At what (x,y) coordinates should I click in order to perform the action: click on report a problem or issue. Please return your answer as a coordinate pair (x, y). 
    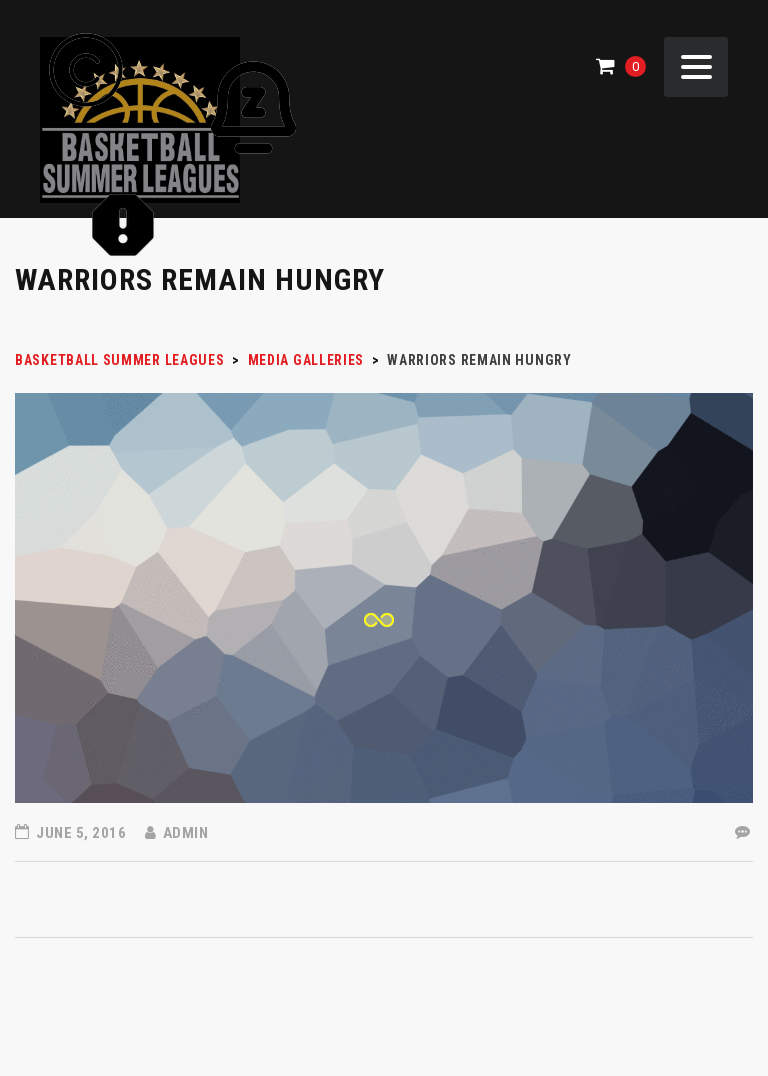
    Looking at the image, I should click on (123, 225).